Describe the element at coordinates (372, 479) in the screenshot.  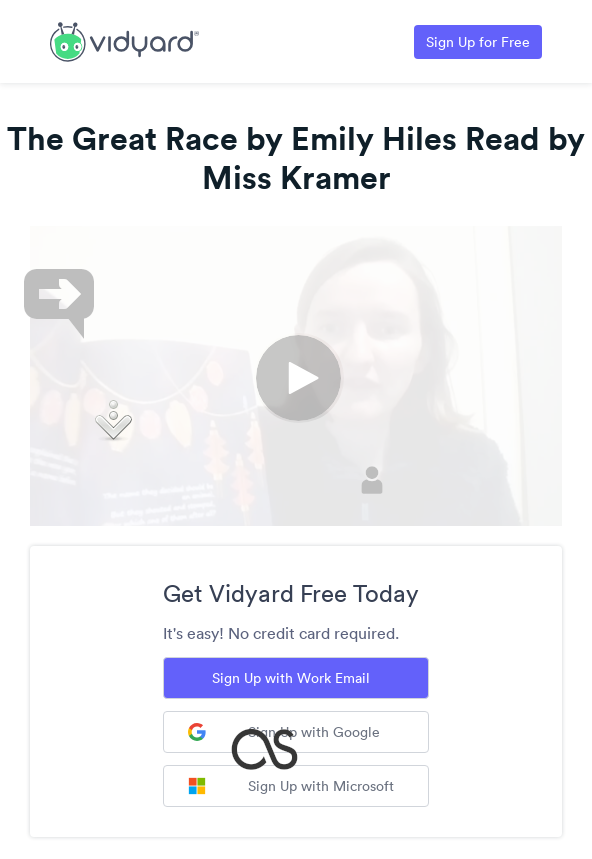
I see `default user profile placeholder` at that location.